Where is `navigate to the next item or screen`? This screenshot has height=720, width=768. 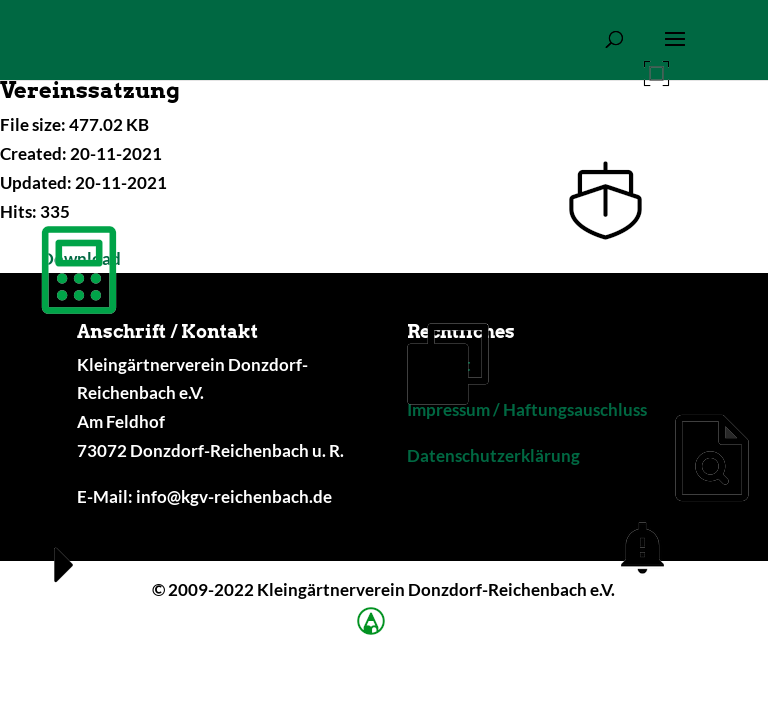
navigate to the next item or screen is located at coordinates (62, 565).